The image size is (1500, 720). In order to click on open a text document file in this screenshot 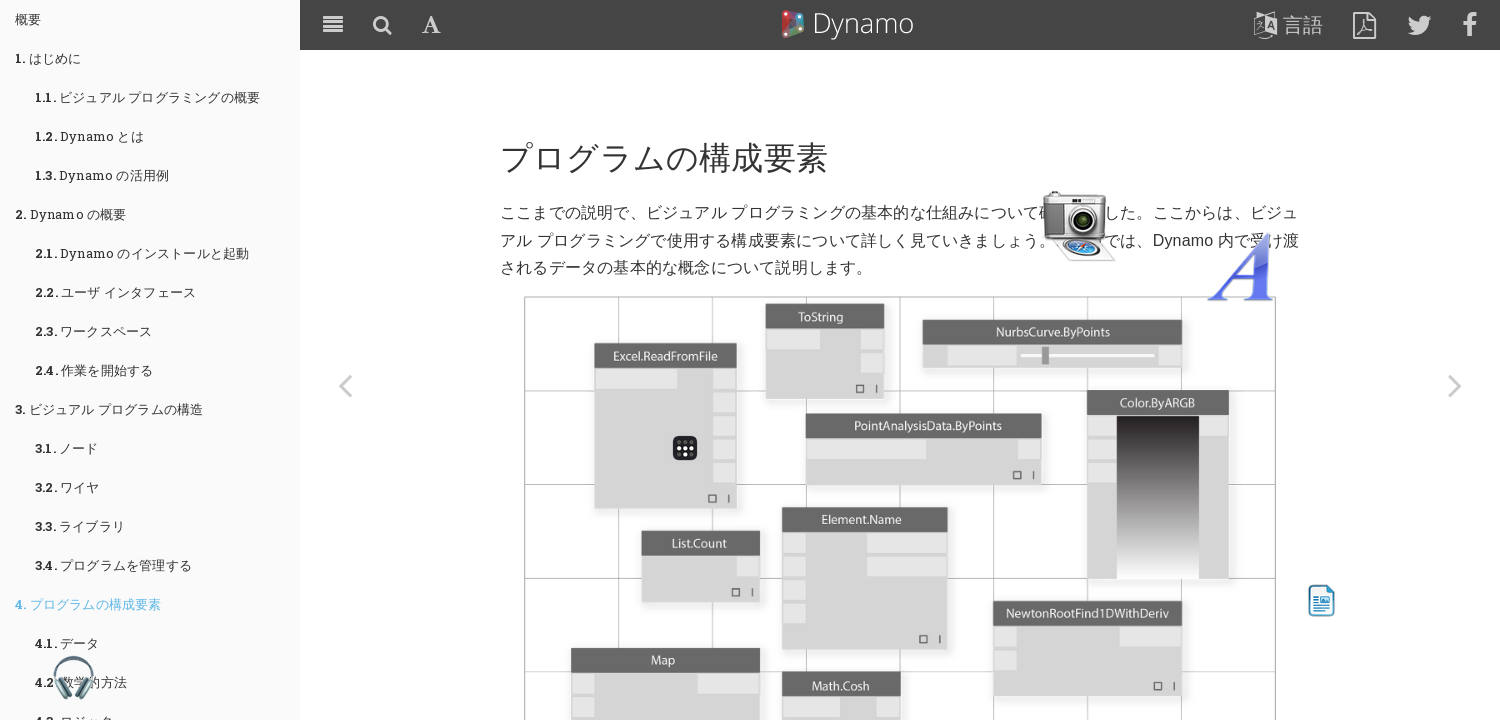, I will do `click(1321, 600)`.